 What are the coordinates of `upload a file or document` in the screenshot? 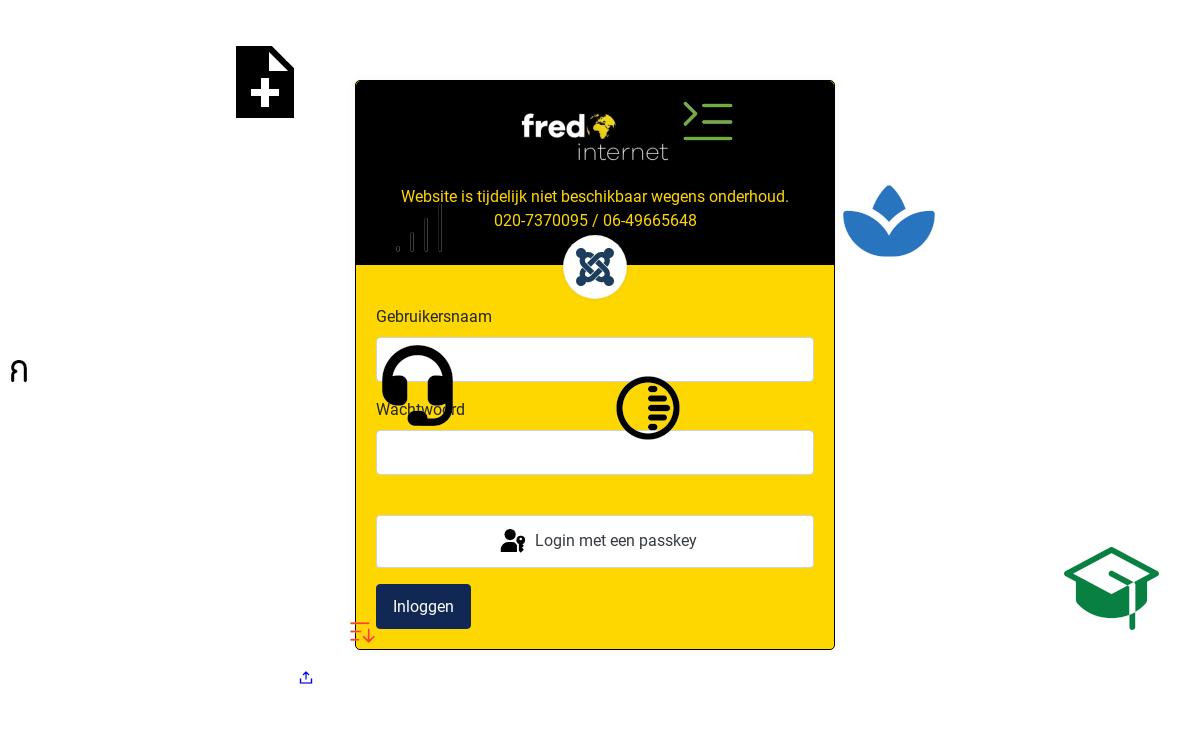 It's located at (306, 678).